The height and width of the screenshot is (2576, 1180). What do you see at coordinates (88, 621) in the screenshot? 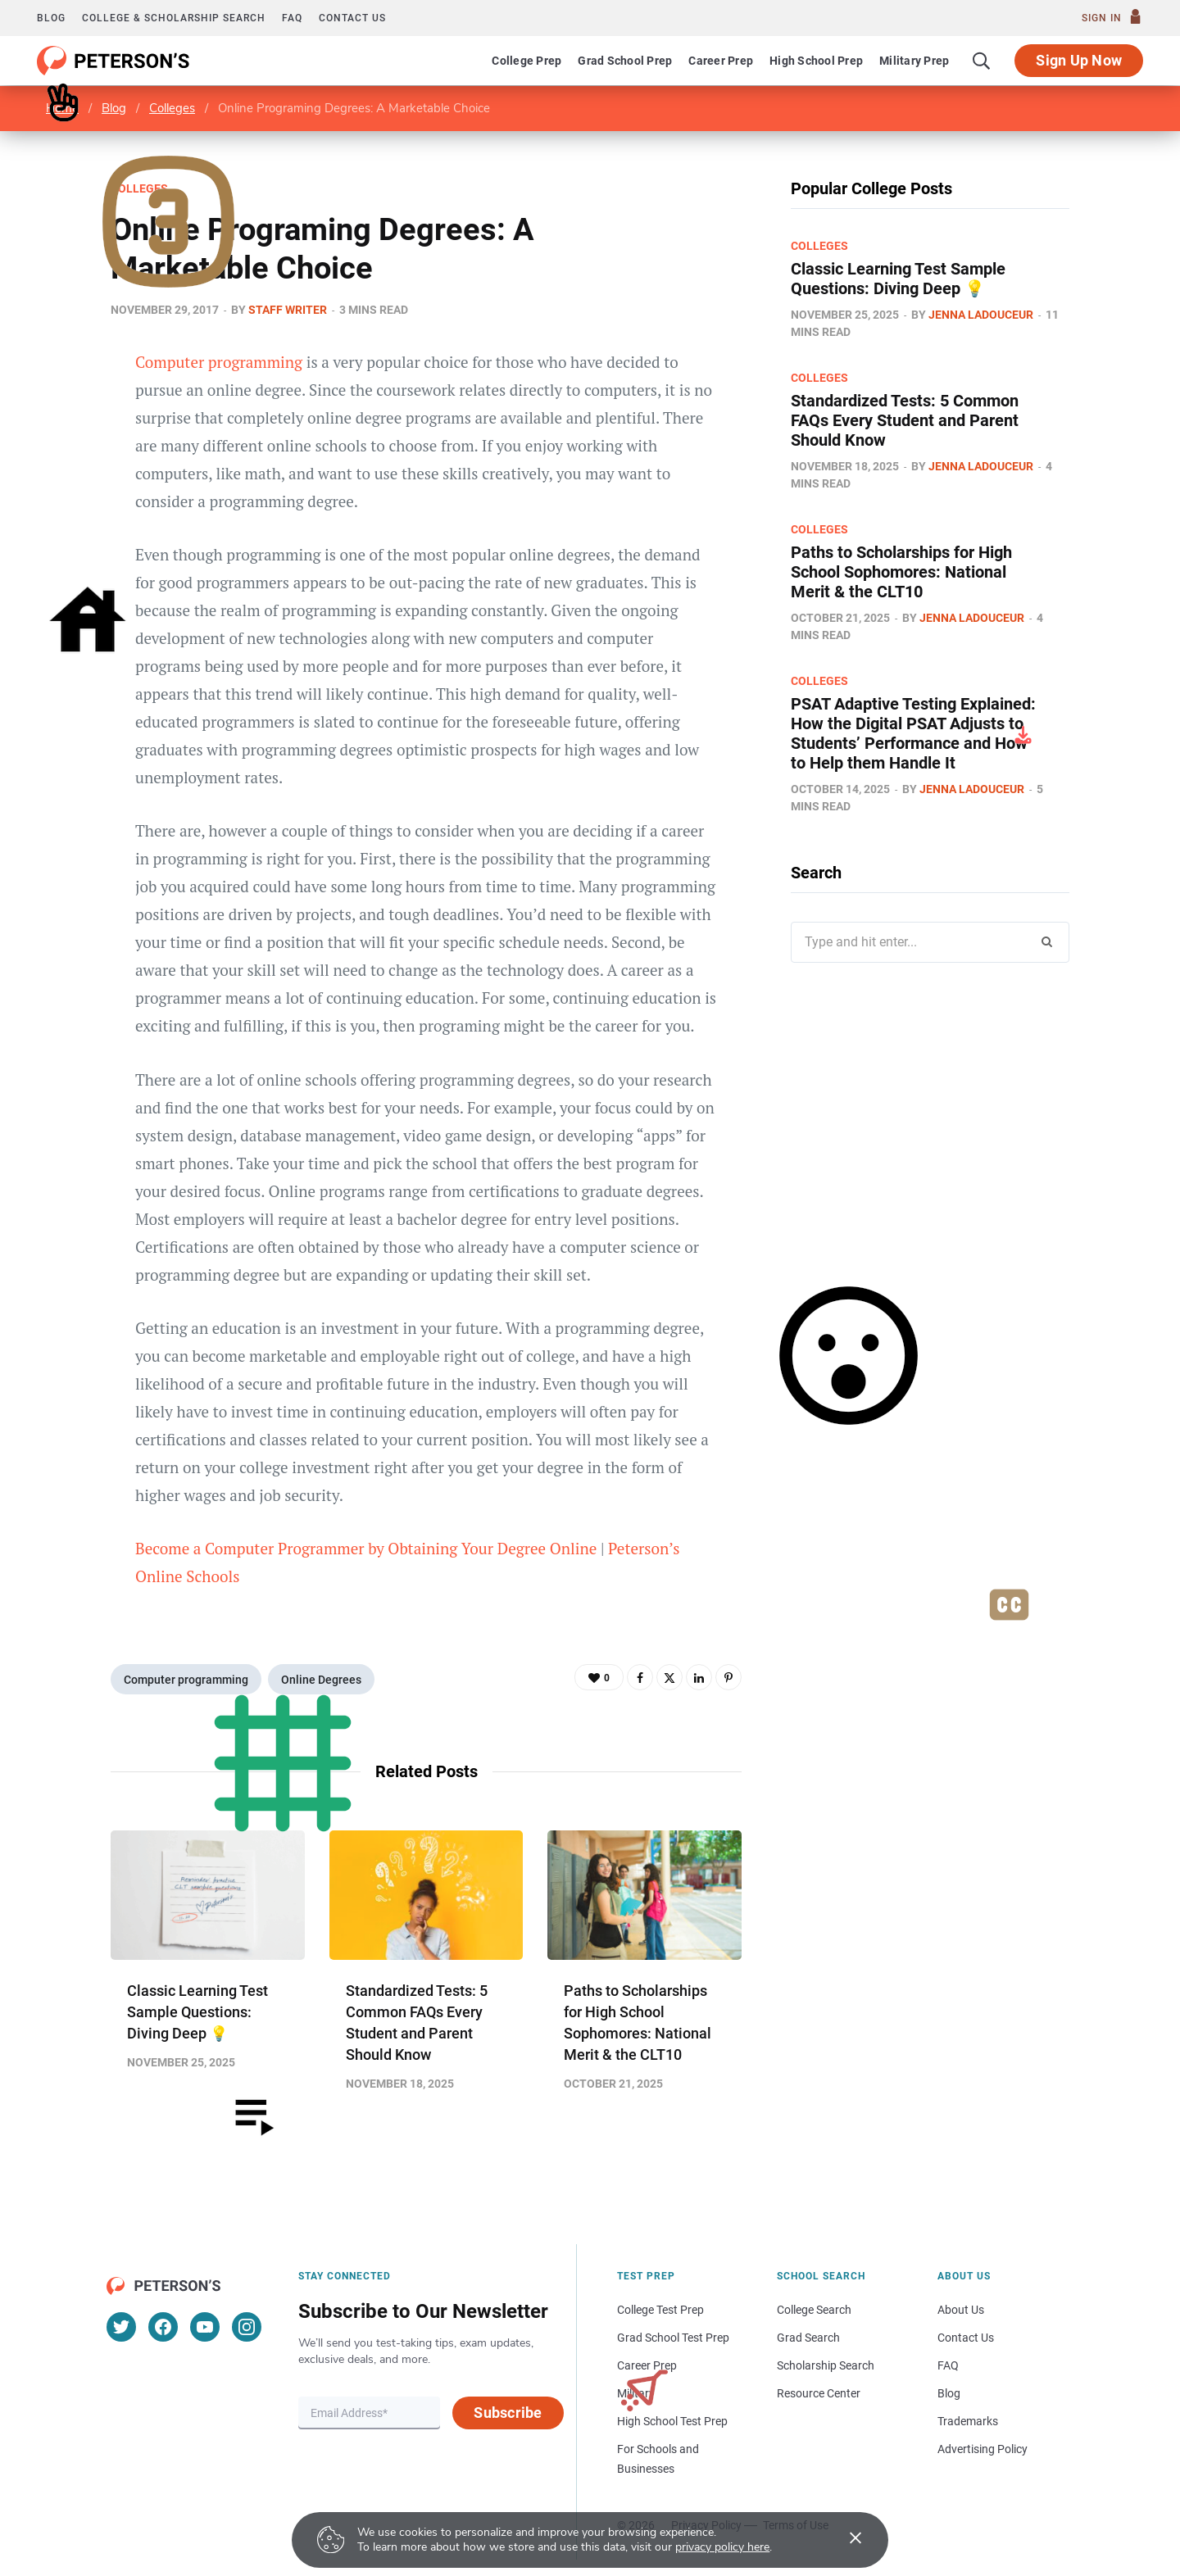
I see `go to home screen` at bounding box center [88, 621].